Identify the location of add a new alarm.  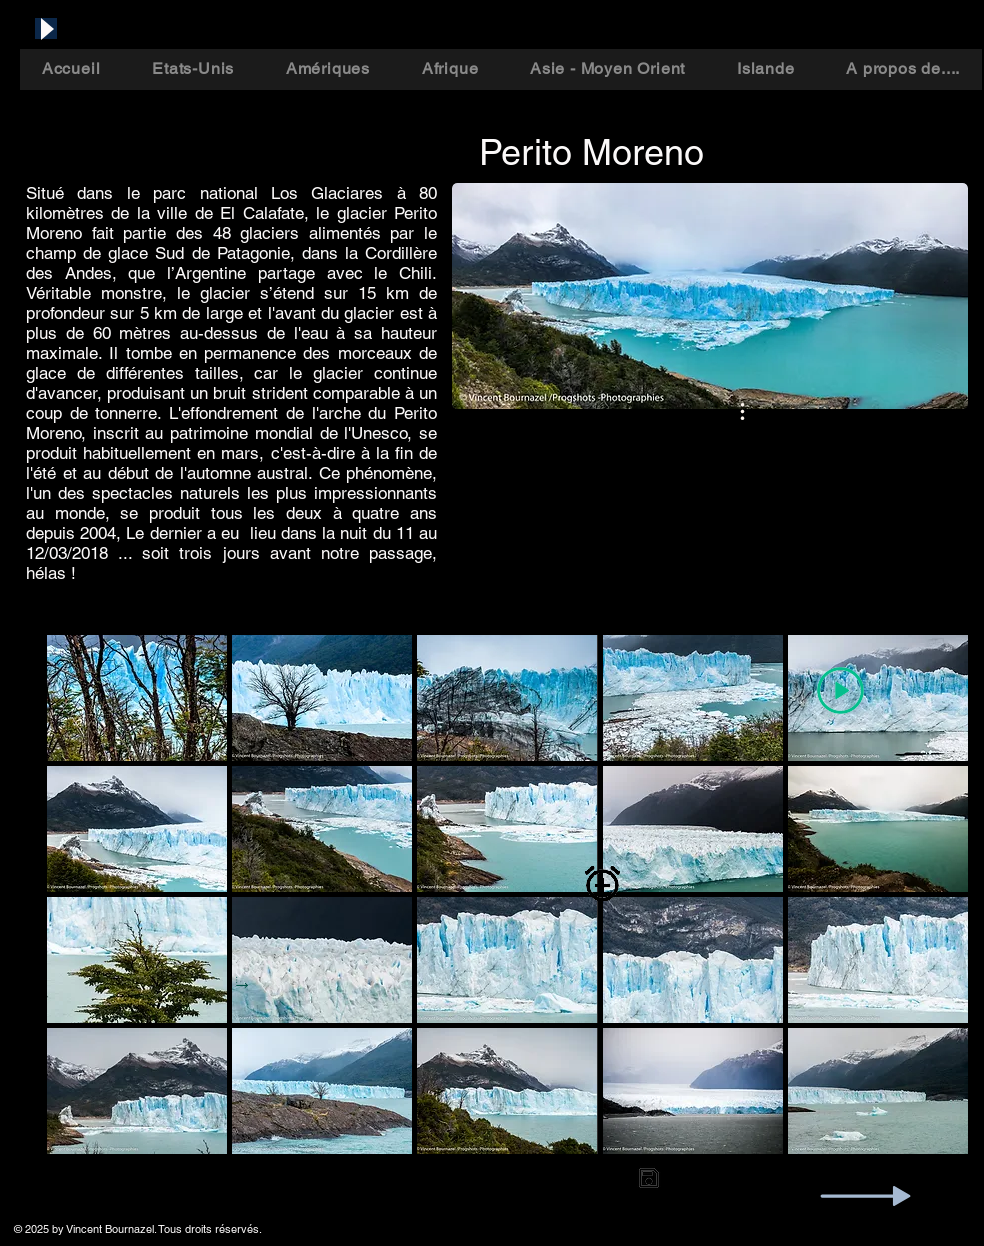
(602, 883).